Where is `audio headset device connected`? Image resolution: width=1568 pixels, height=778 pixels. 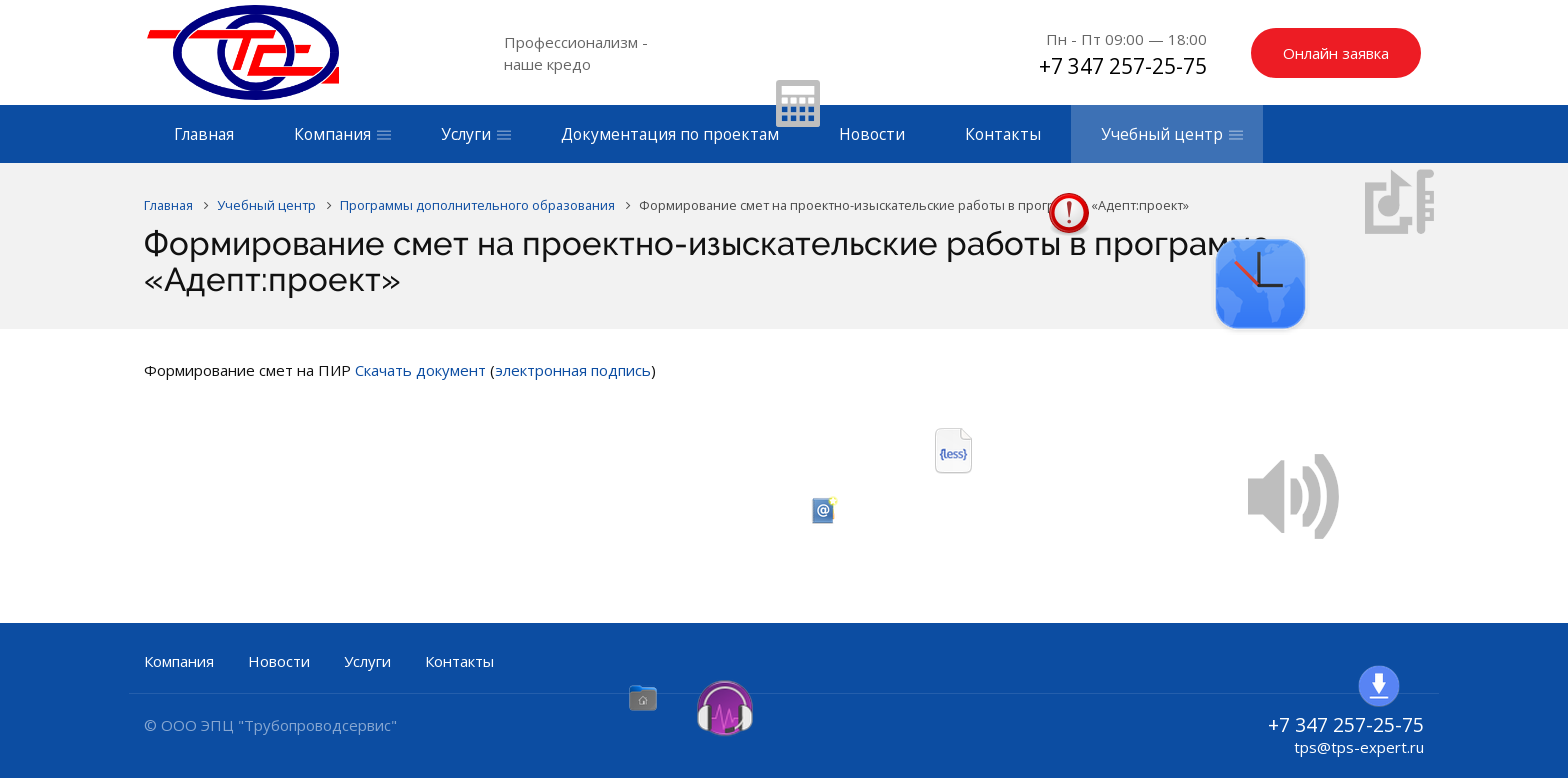
audio headset device connected is located at coordinates (725, 708).